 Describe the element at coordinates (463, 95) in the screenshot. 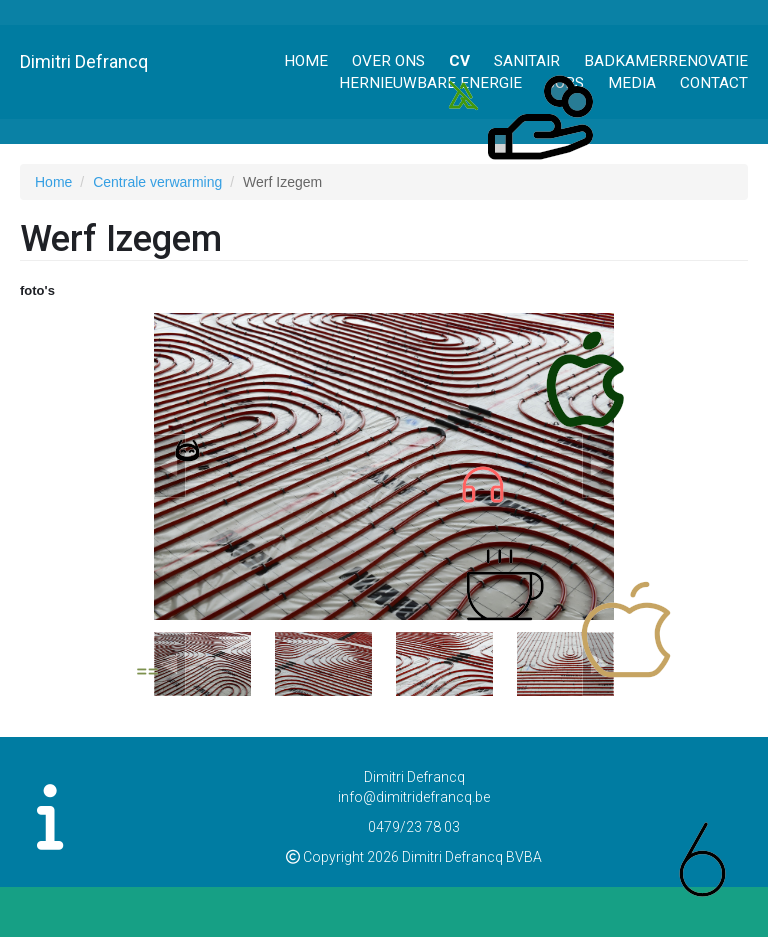

I see `camping site unavailable or closed` at that location.